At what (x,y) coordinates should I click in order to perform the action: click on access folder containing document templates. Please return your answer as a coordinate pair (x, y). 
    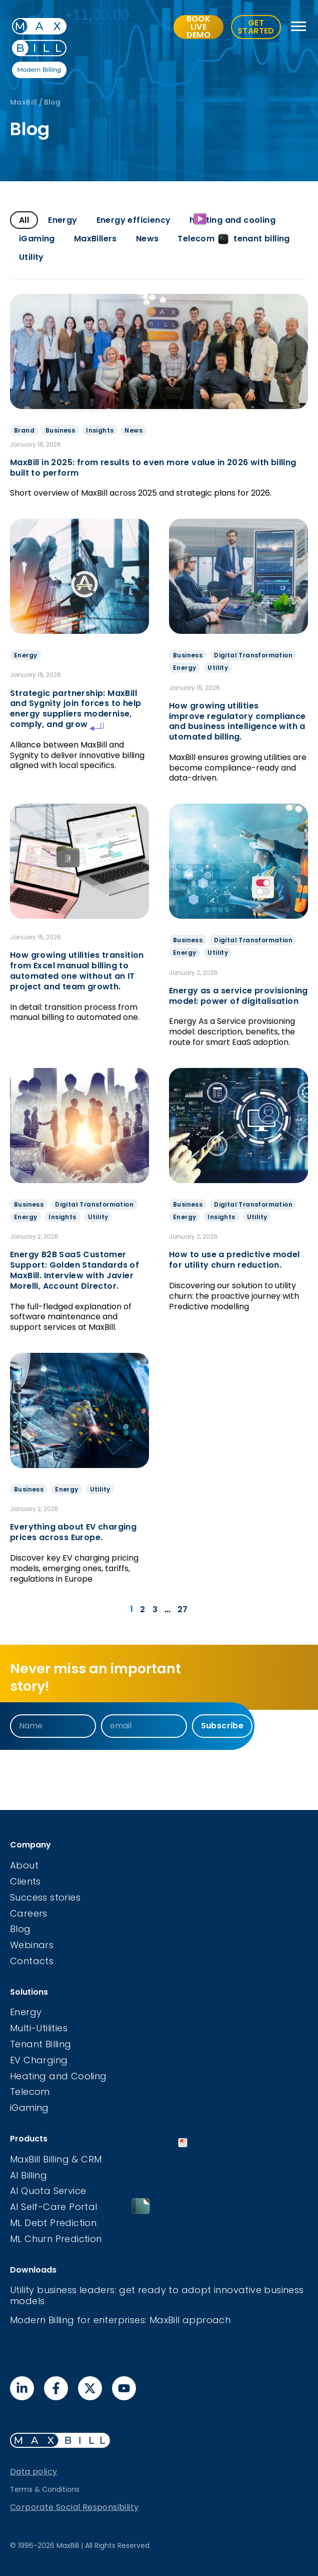
    Looking at the image, I should click on (68, 857).